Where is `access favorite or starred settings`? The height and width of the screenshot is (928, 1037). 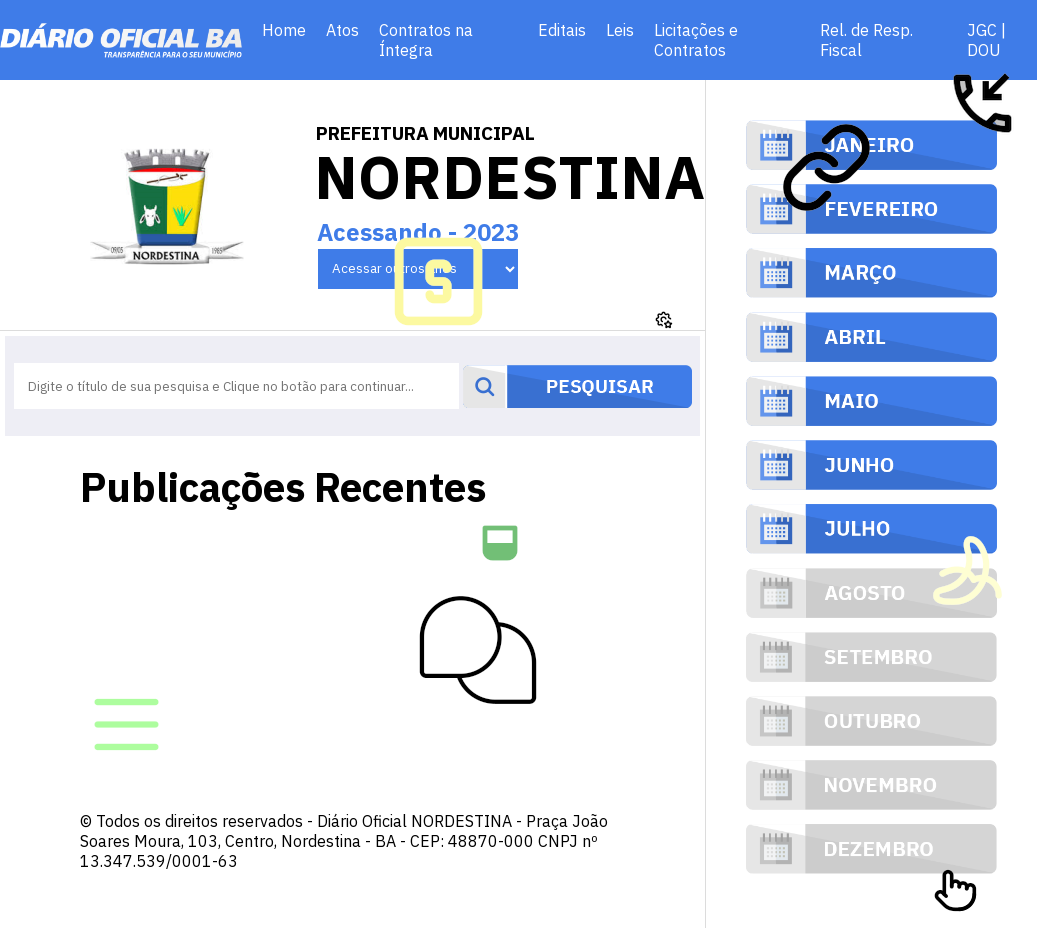
access favorite or starred settings is located at coordinates (663, 319).